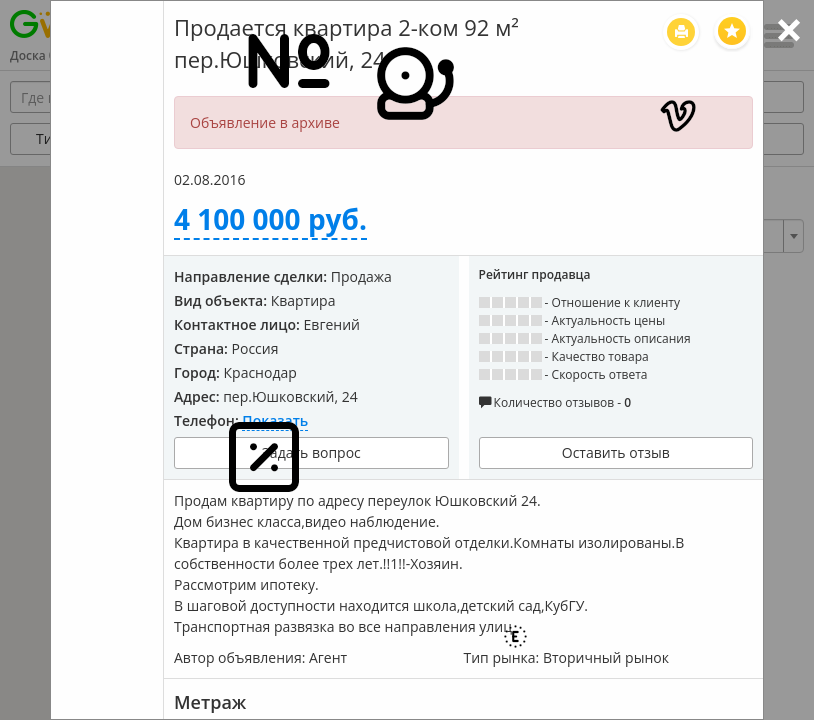 The width and height of the screenshot is (814, 720). What do you see at coordinates (264, 457) in the screenshot?
I see `view discount or percentage-based pricing` at bounding box center [264, 457].